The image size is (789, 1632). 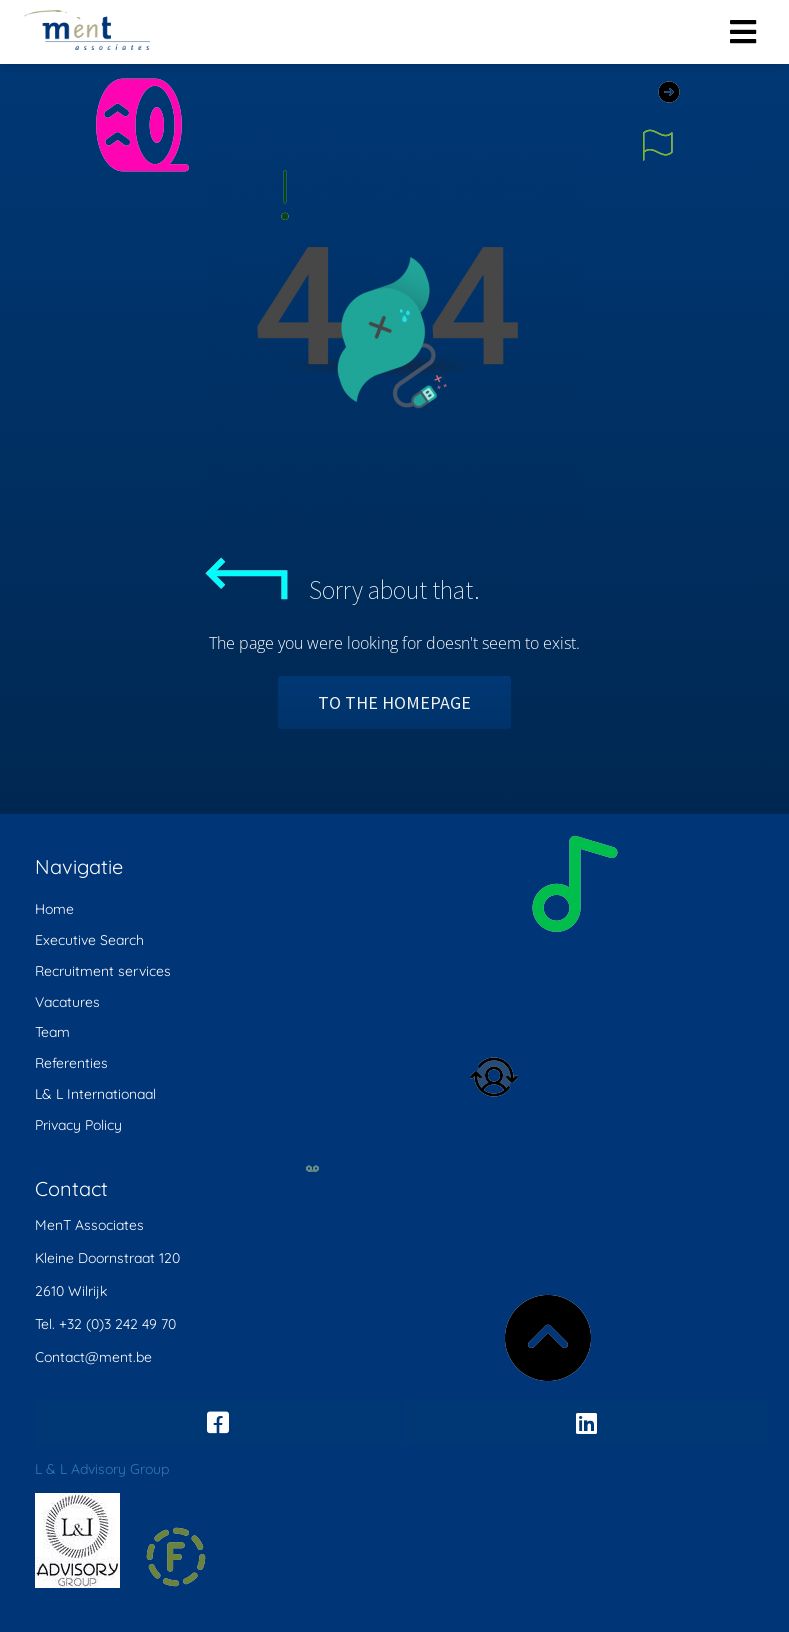 I want to click on view tire pressure or status, so click(x=139, y=125).